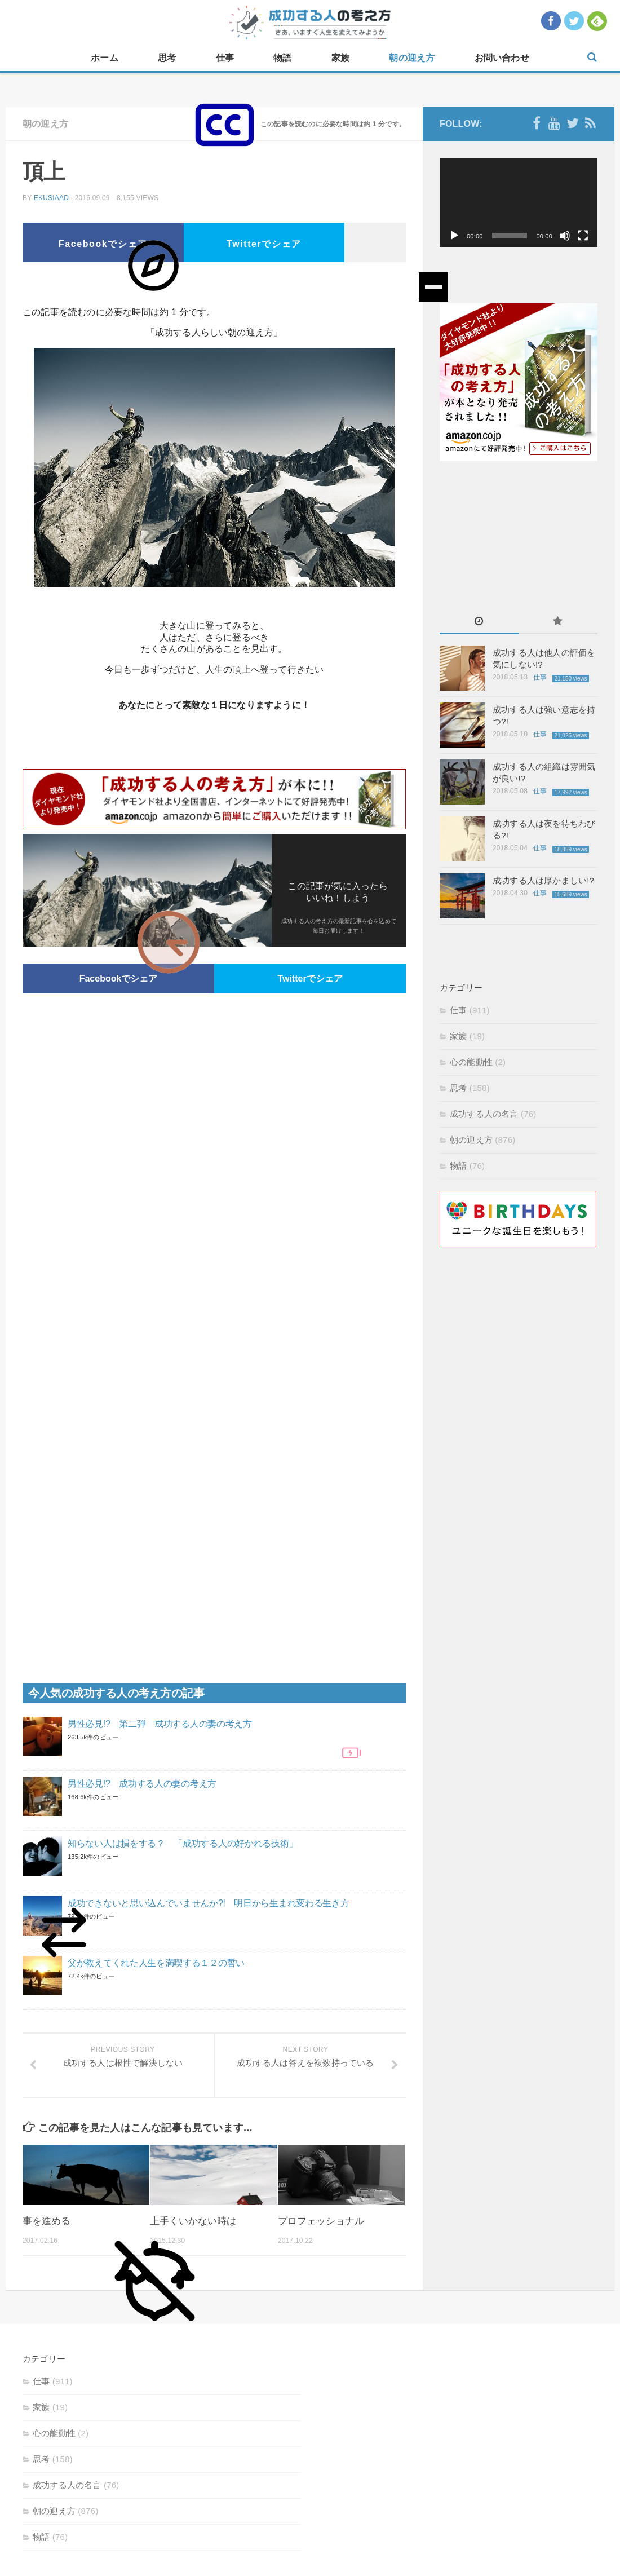  Describe the element at coordinates (169, 942) in the screenshot. I see `indicates afternoon time or schedule` at that location.